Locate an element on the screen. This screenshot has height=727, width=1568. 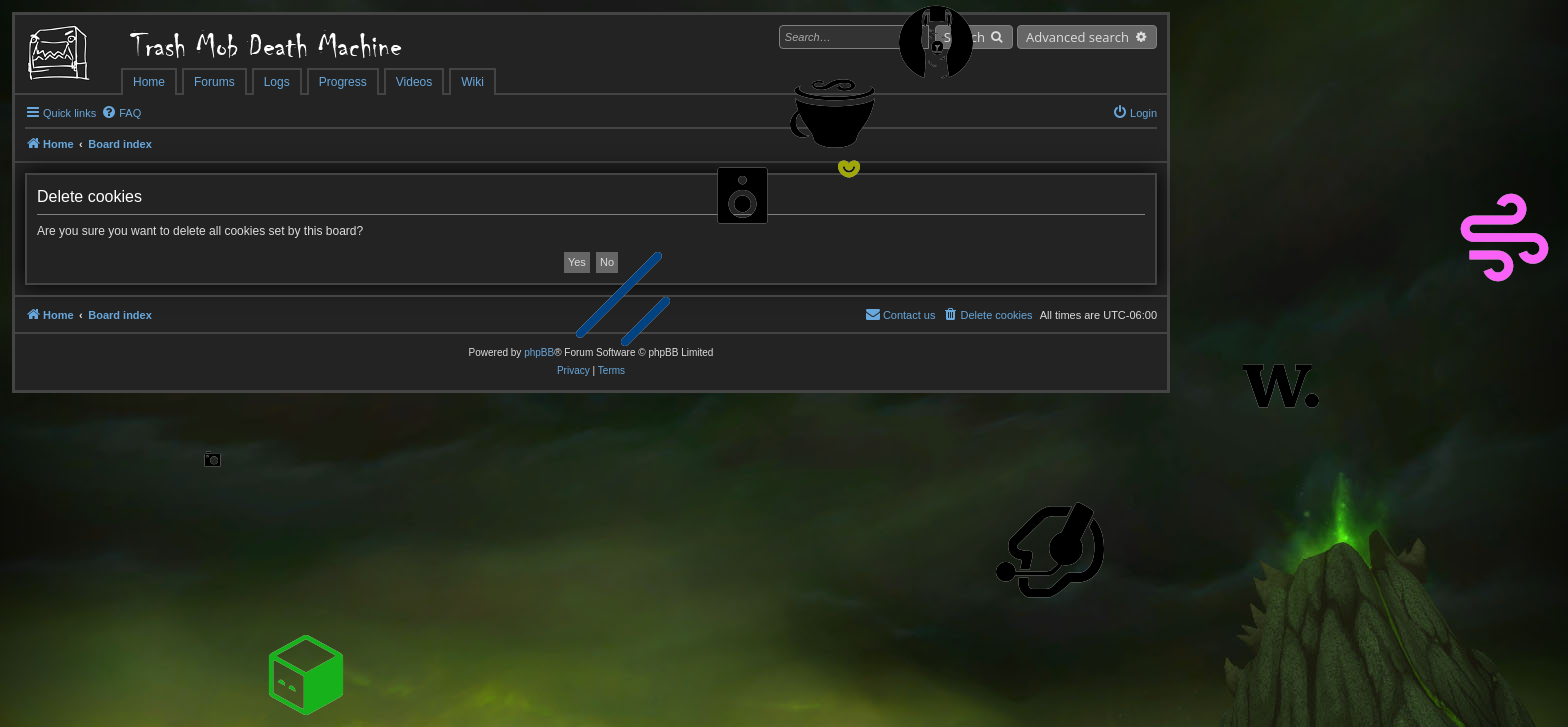
open zoiper VoIP calling app is located at coordinates (1050, 550).